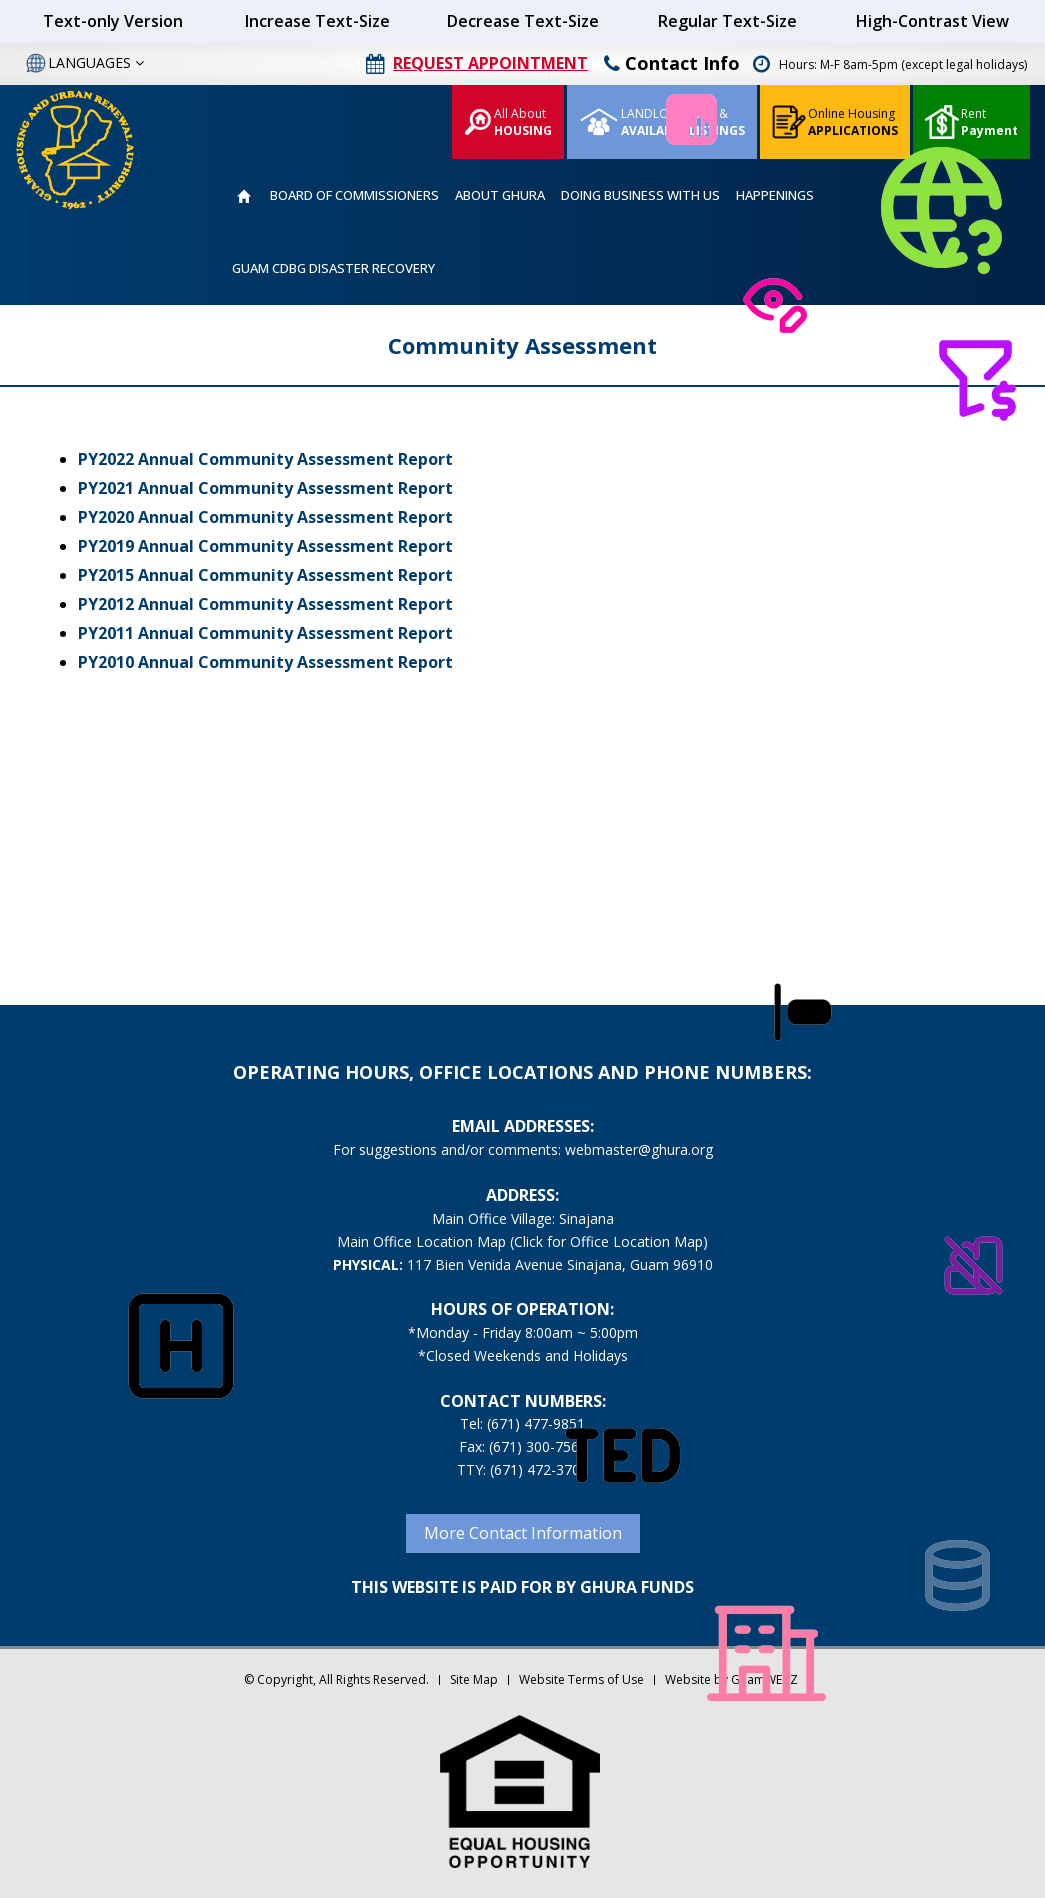  Describe the element at coordinates (973, 1265) in the screenshot. I see `disable color picker or swatch tool` at that location.